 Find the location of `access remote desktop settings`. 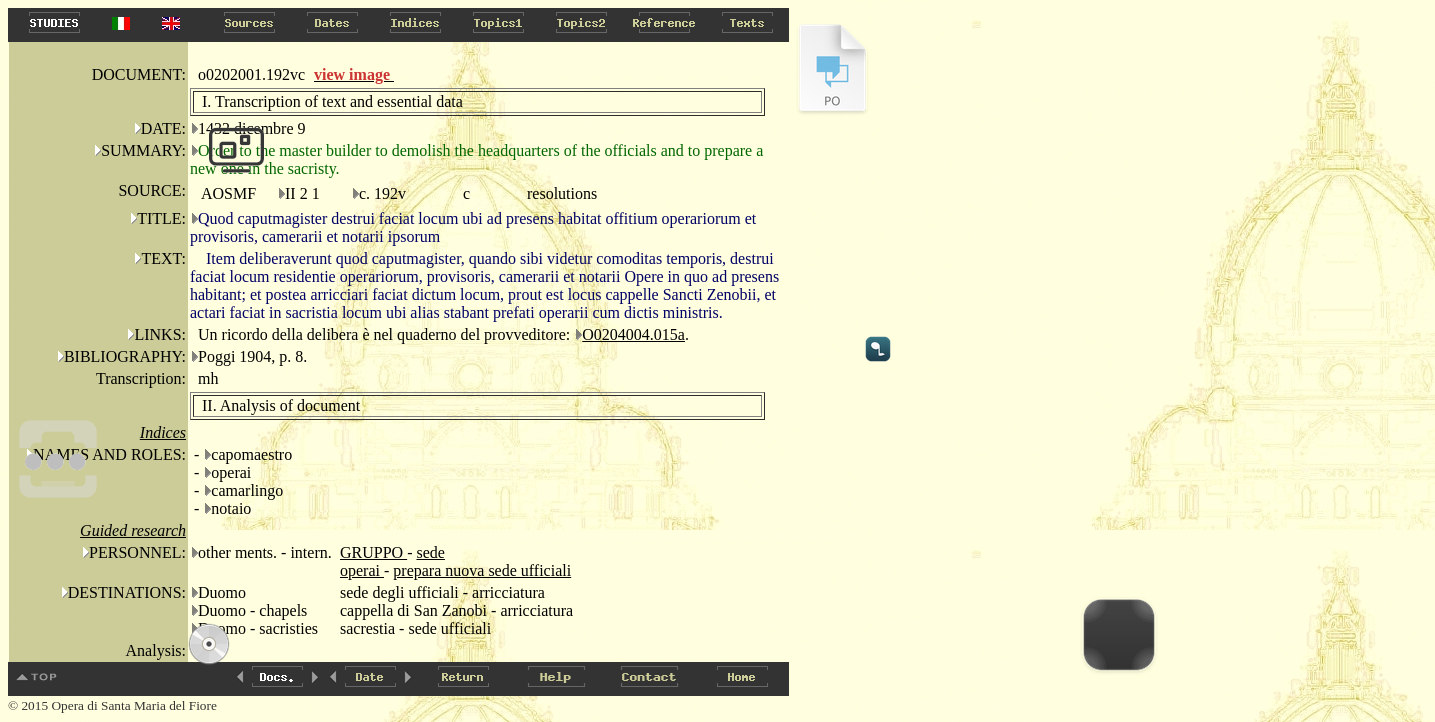

access remote desktop settings is located at coordinates (236, 148).